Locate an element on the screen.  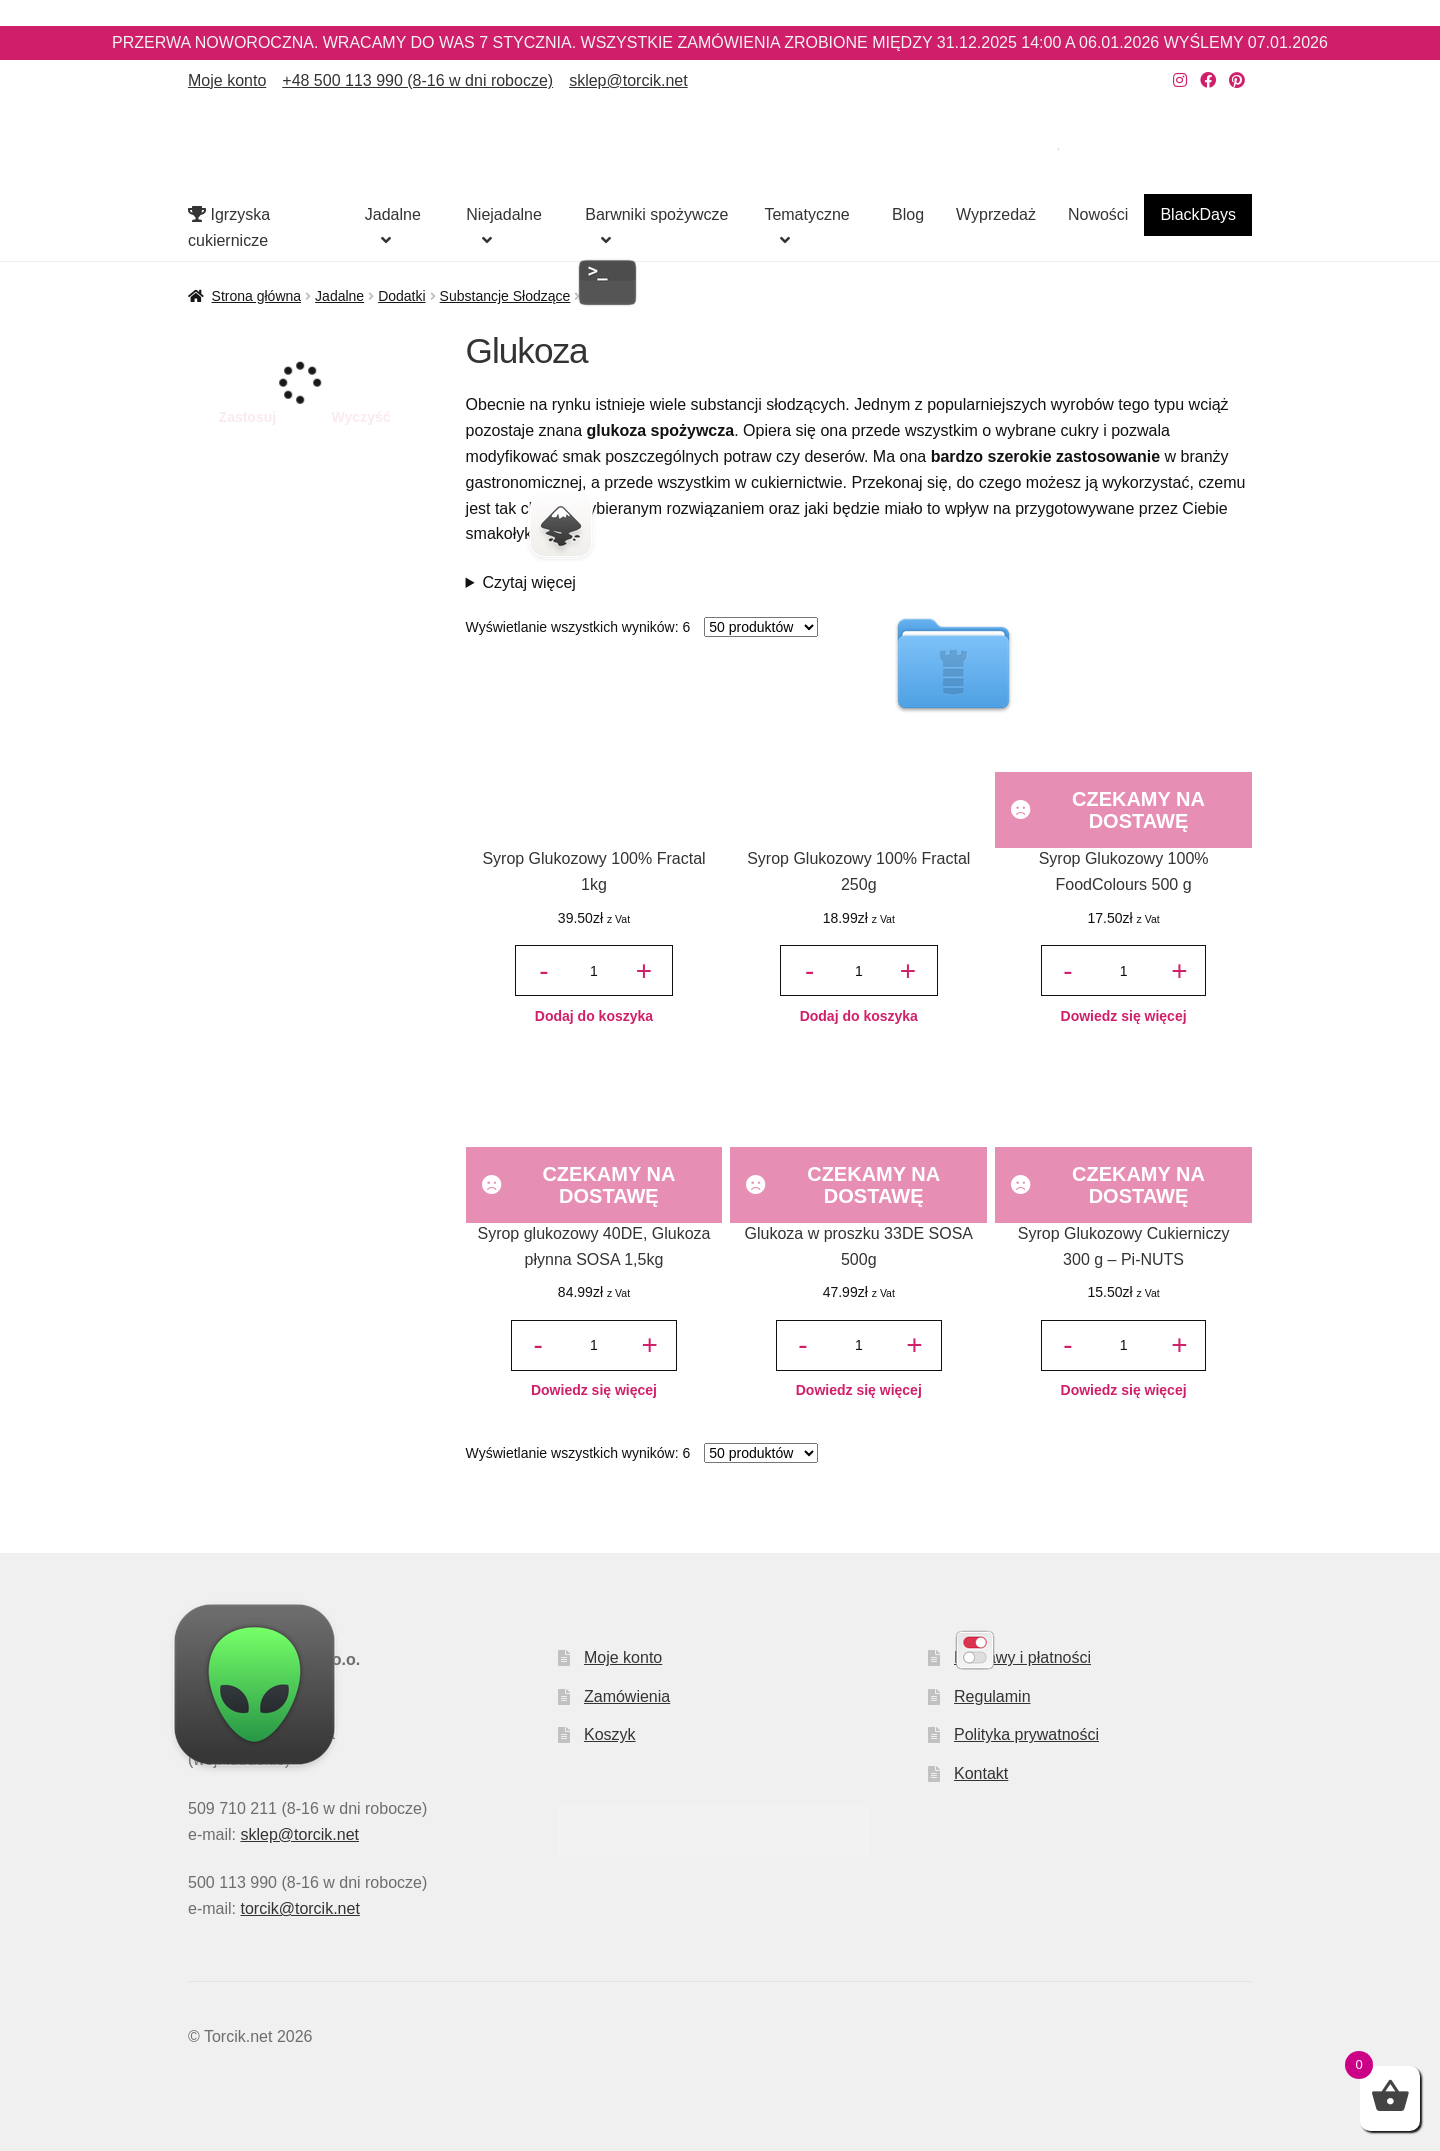
launch alien arena game is located at coordinates (254, 1684).